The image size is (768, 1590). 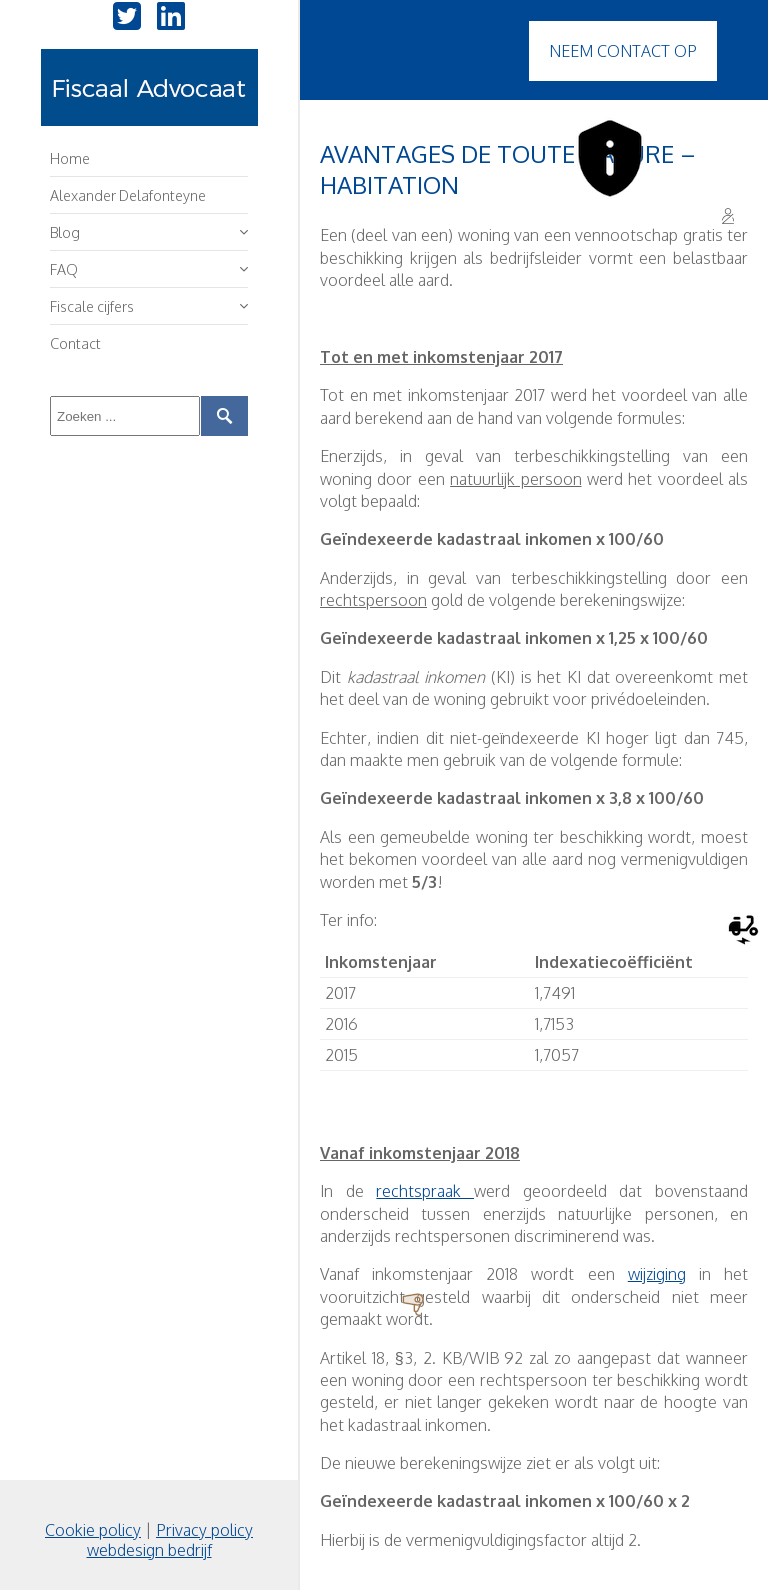 What do you see at coordinates (743, 928) in the screenshot?
I see `select electric moped as transportation mode` at bounding box center [743, 928].